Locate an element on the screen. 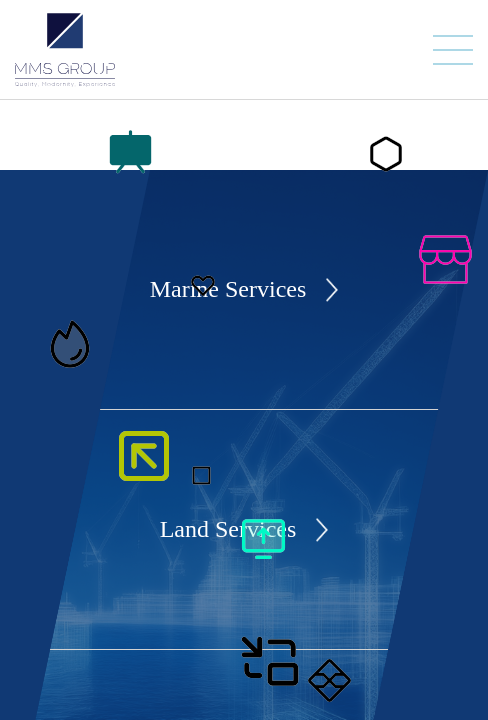 This screenshot has width=488, height=720. access Pix payment options is located at coordinates (329, 680).